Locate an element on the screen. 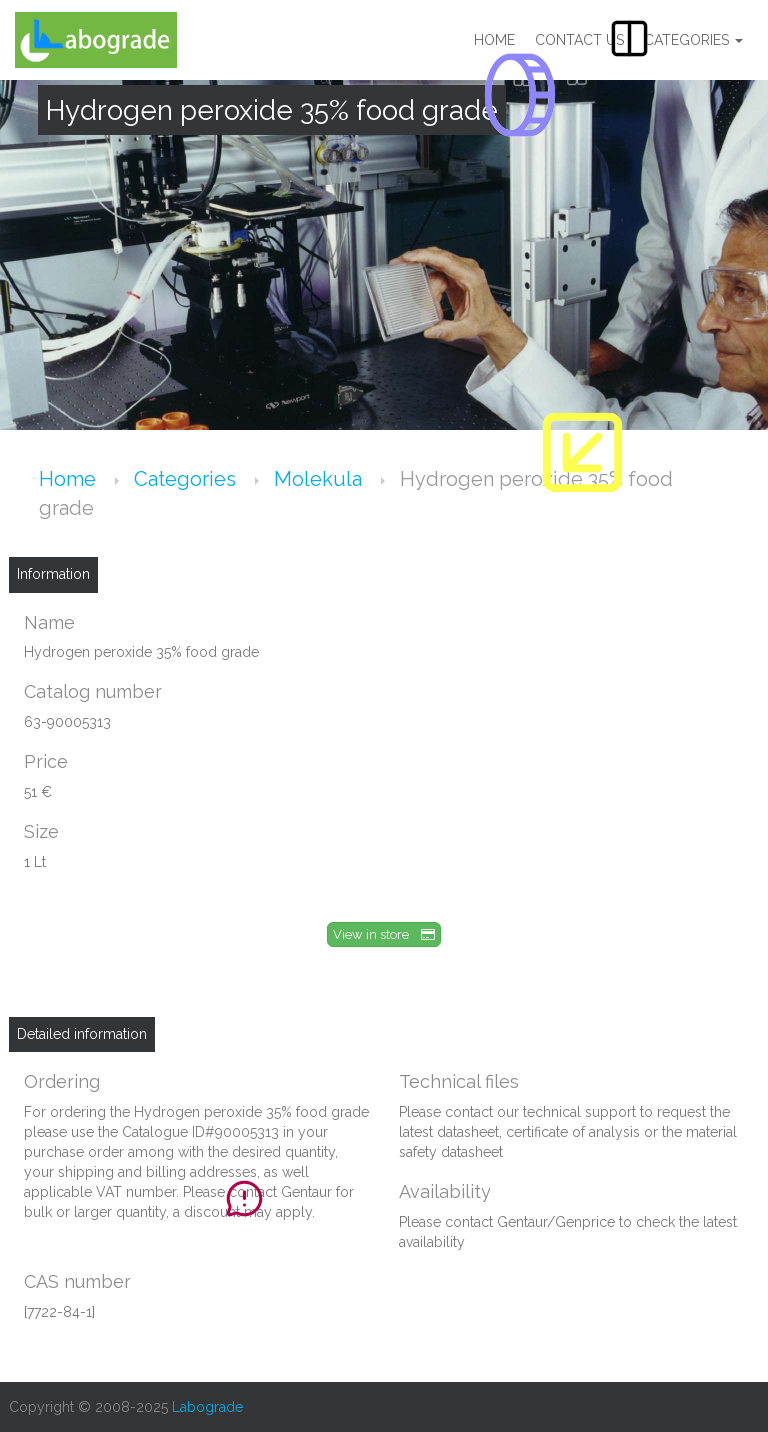 The height and width of the screenshot is (1432, 768). collapse or minimize content is located at coordinates (582, 452).